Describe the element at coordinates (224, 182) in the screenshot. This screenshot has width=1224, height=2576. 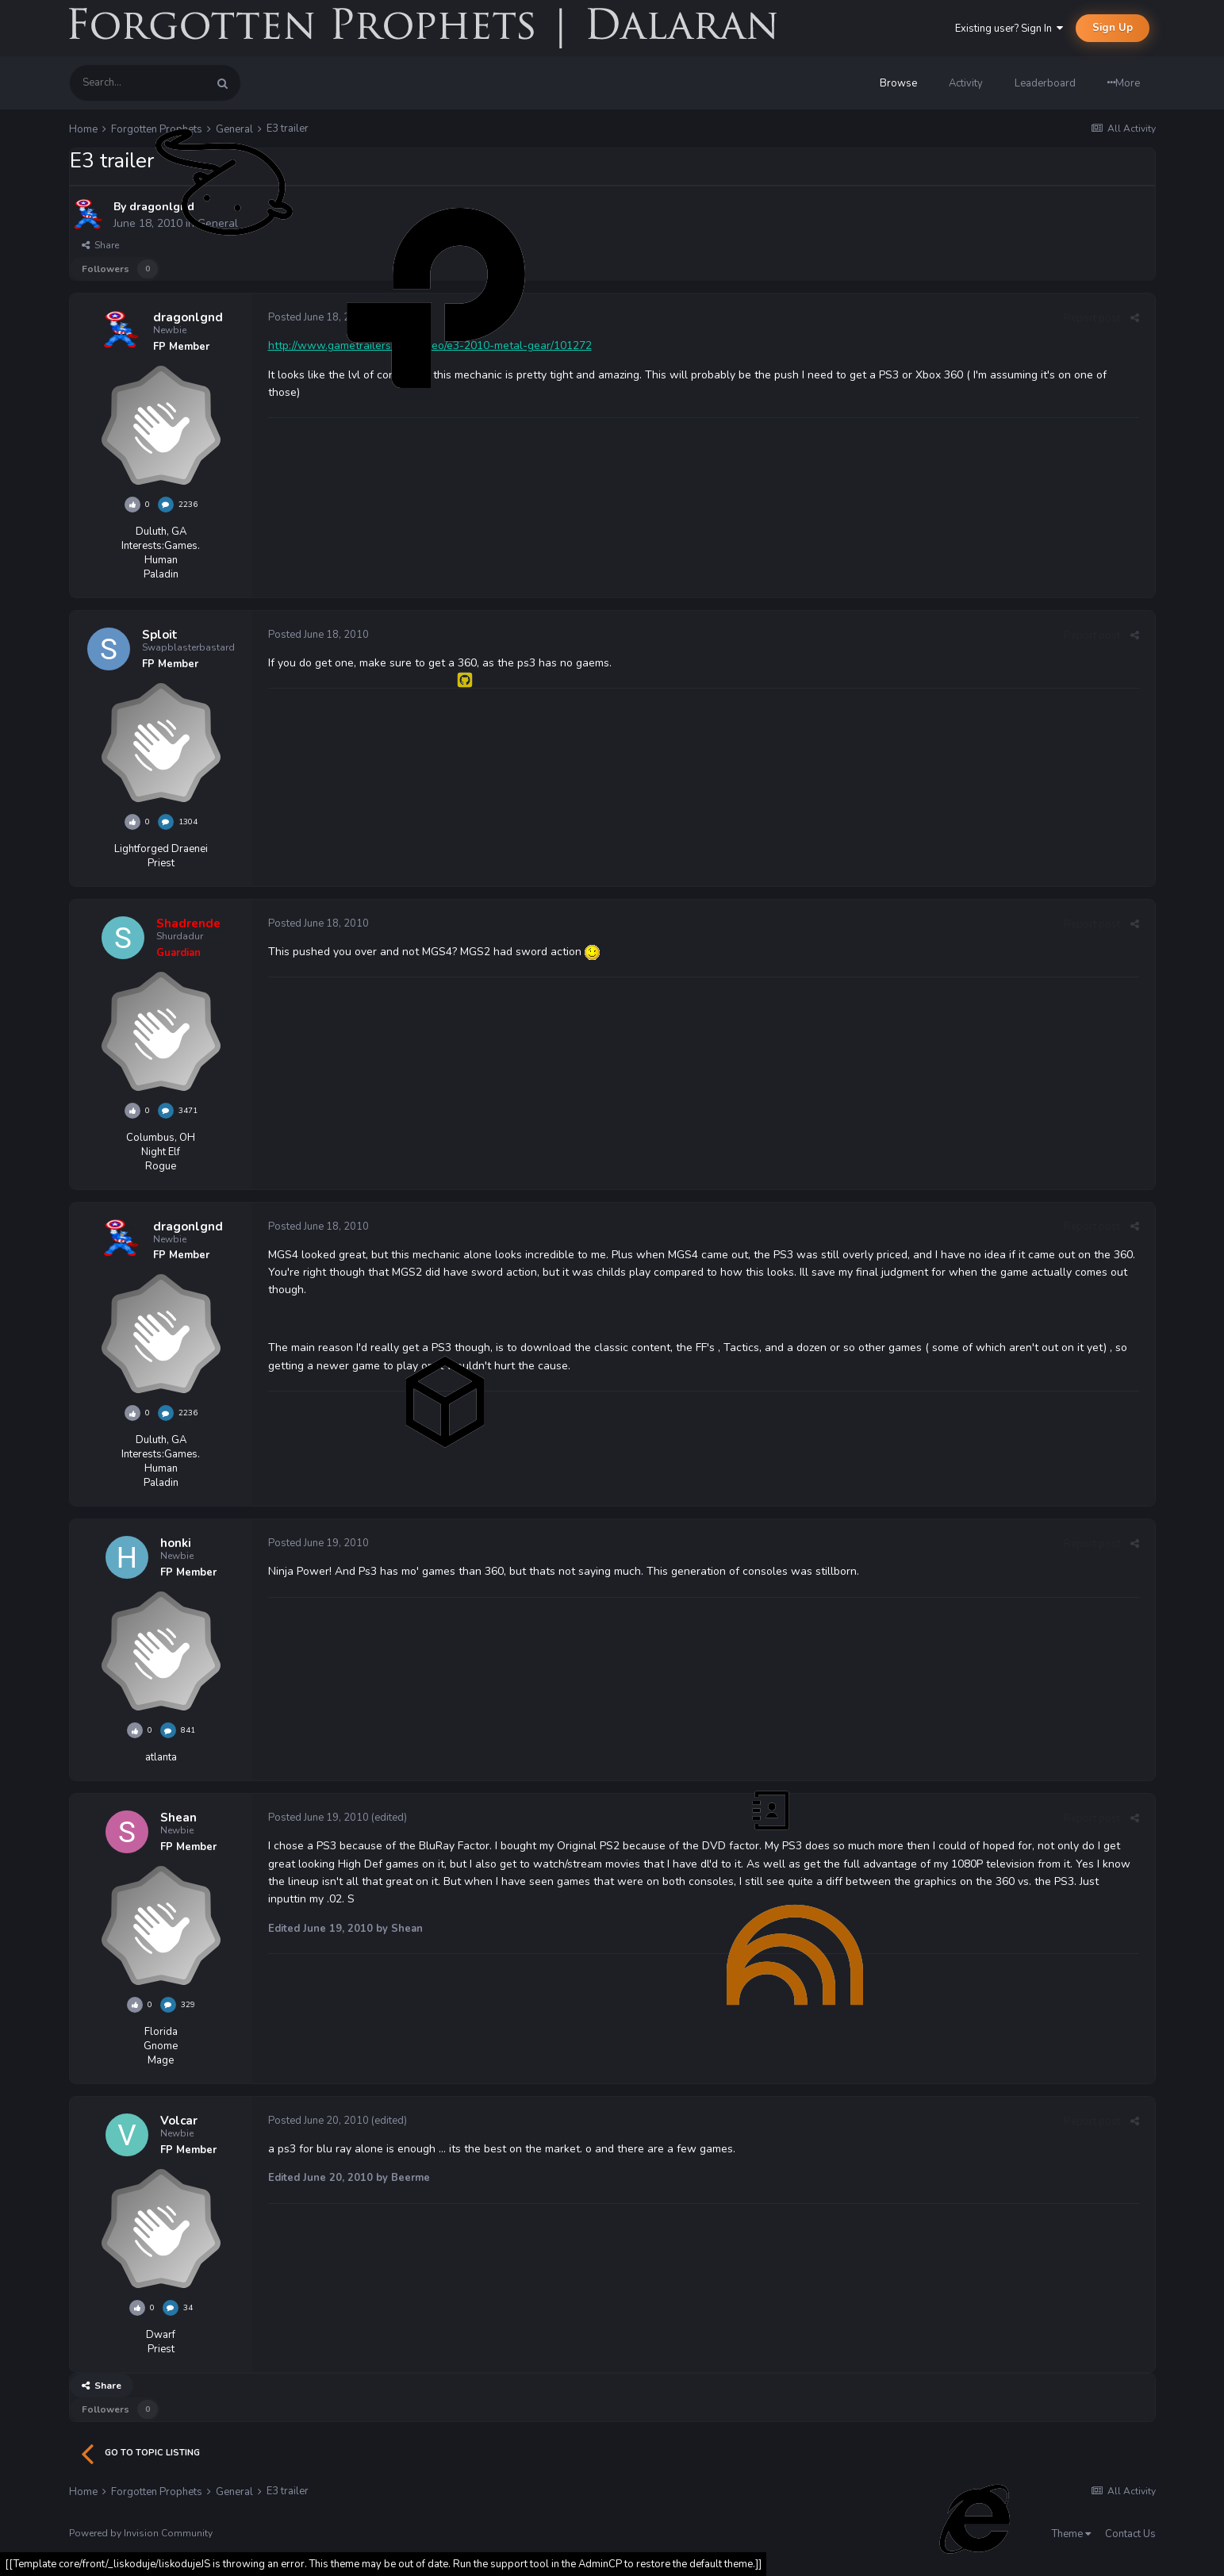
I see `support creators on afdian` at that location.